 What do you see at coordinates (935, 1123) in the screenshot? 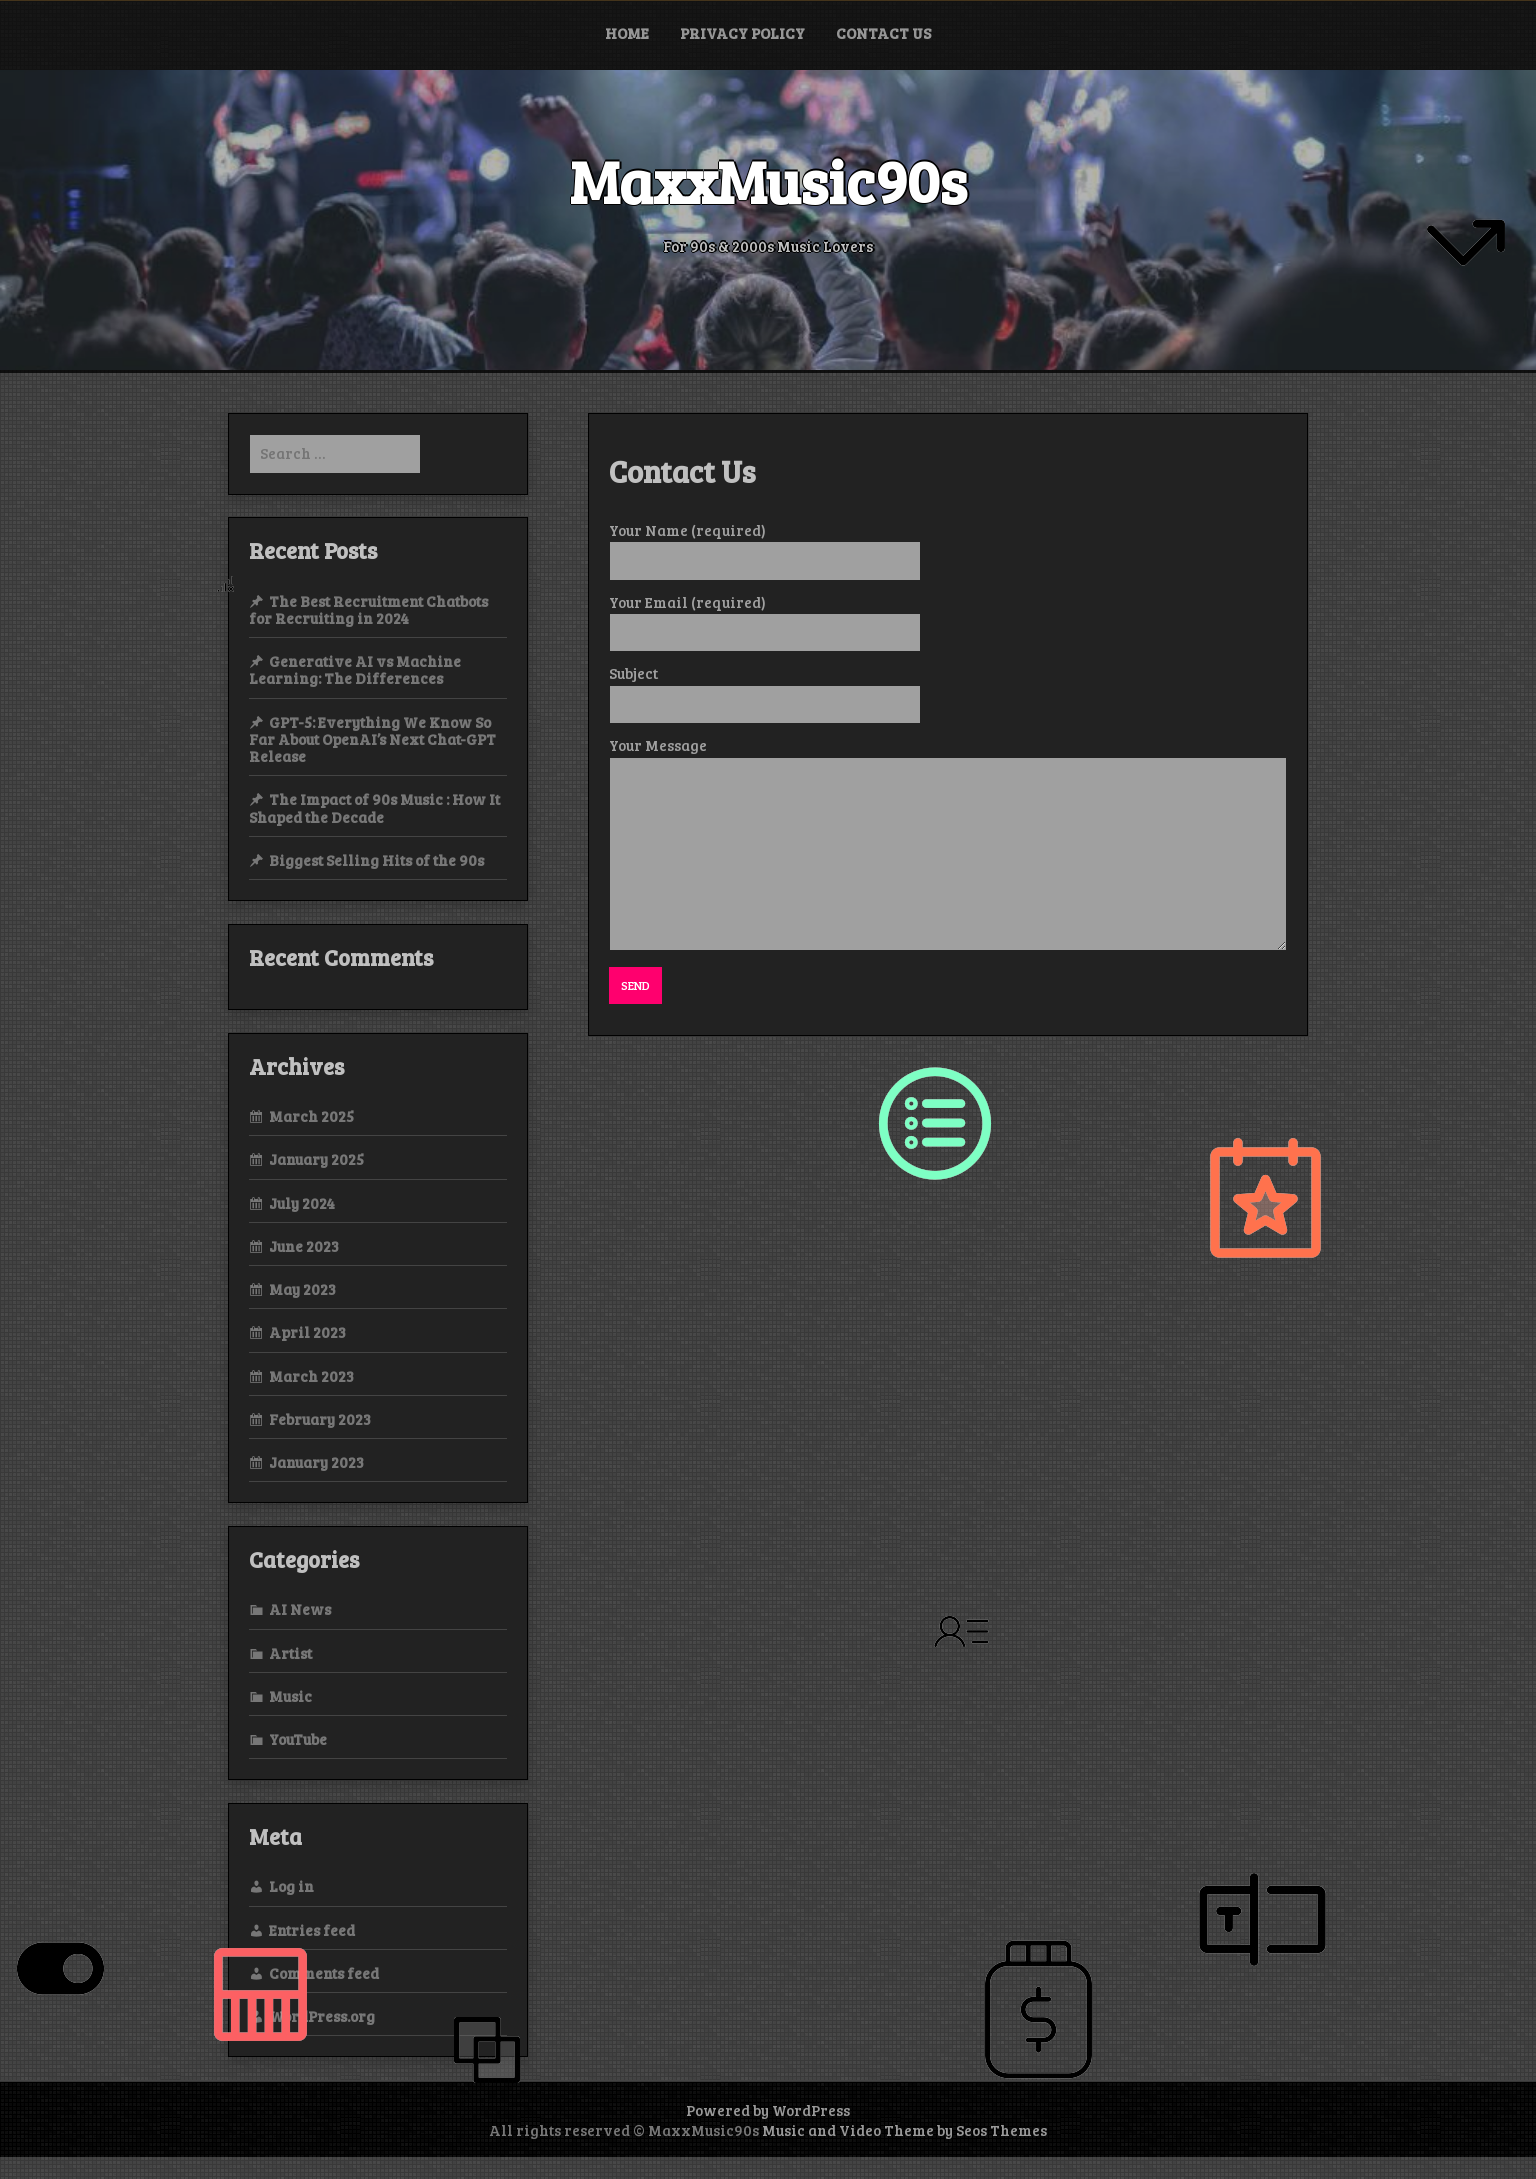
I see `view list or menu options` at bounding box center [935, 1123].